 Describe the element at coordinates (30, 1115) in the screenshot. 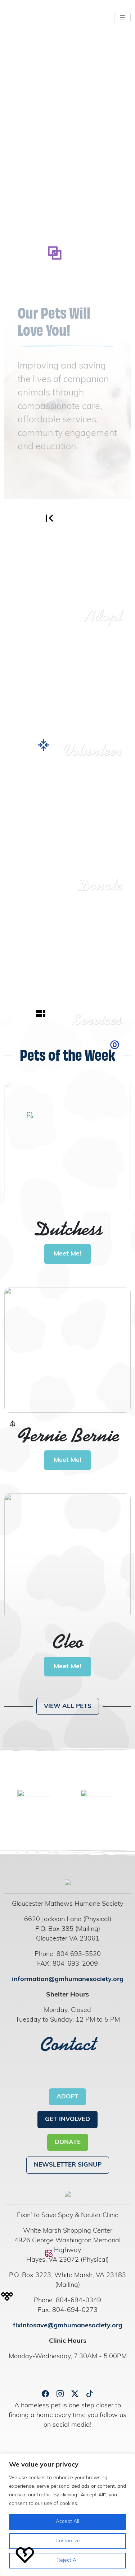

I see `mark or flag a location on the map` at that location.